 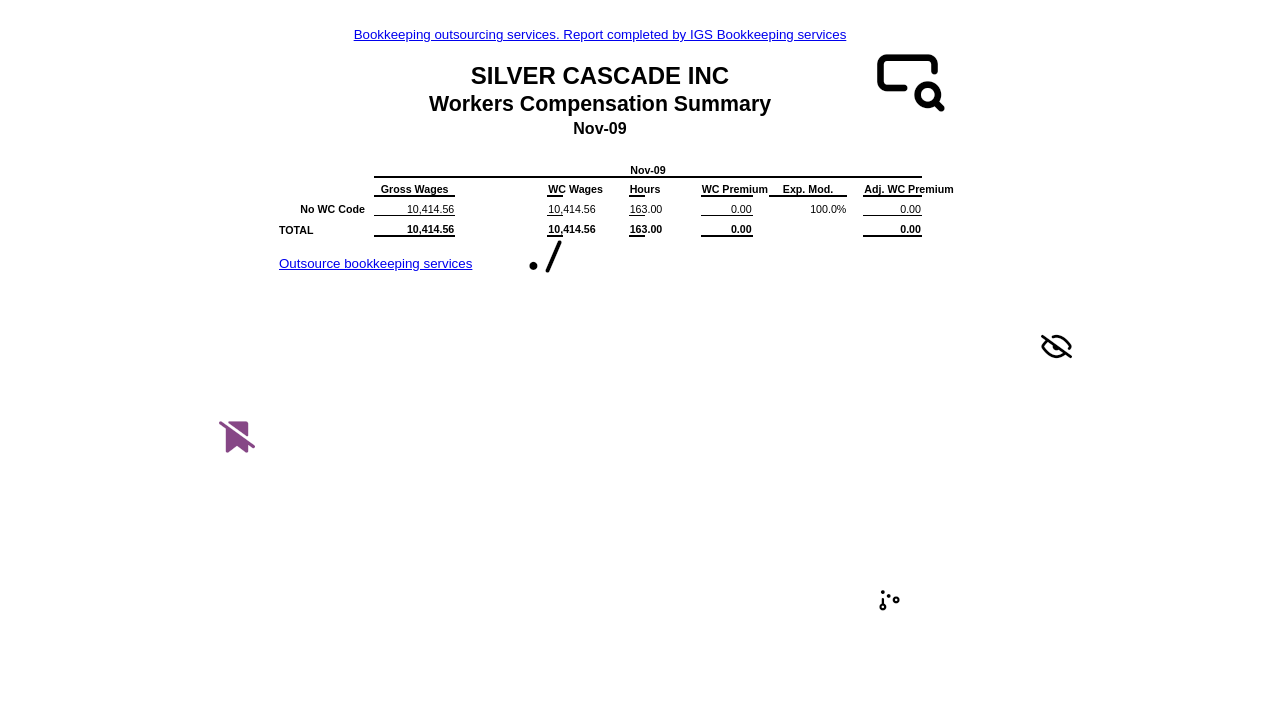 I want to click on hide content from view, so click(x=1056, y=346).